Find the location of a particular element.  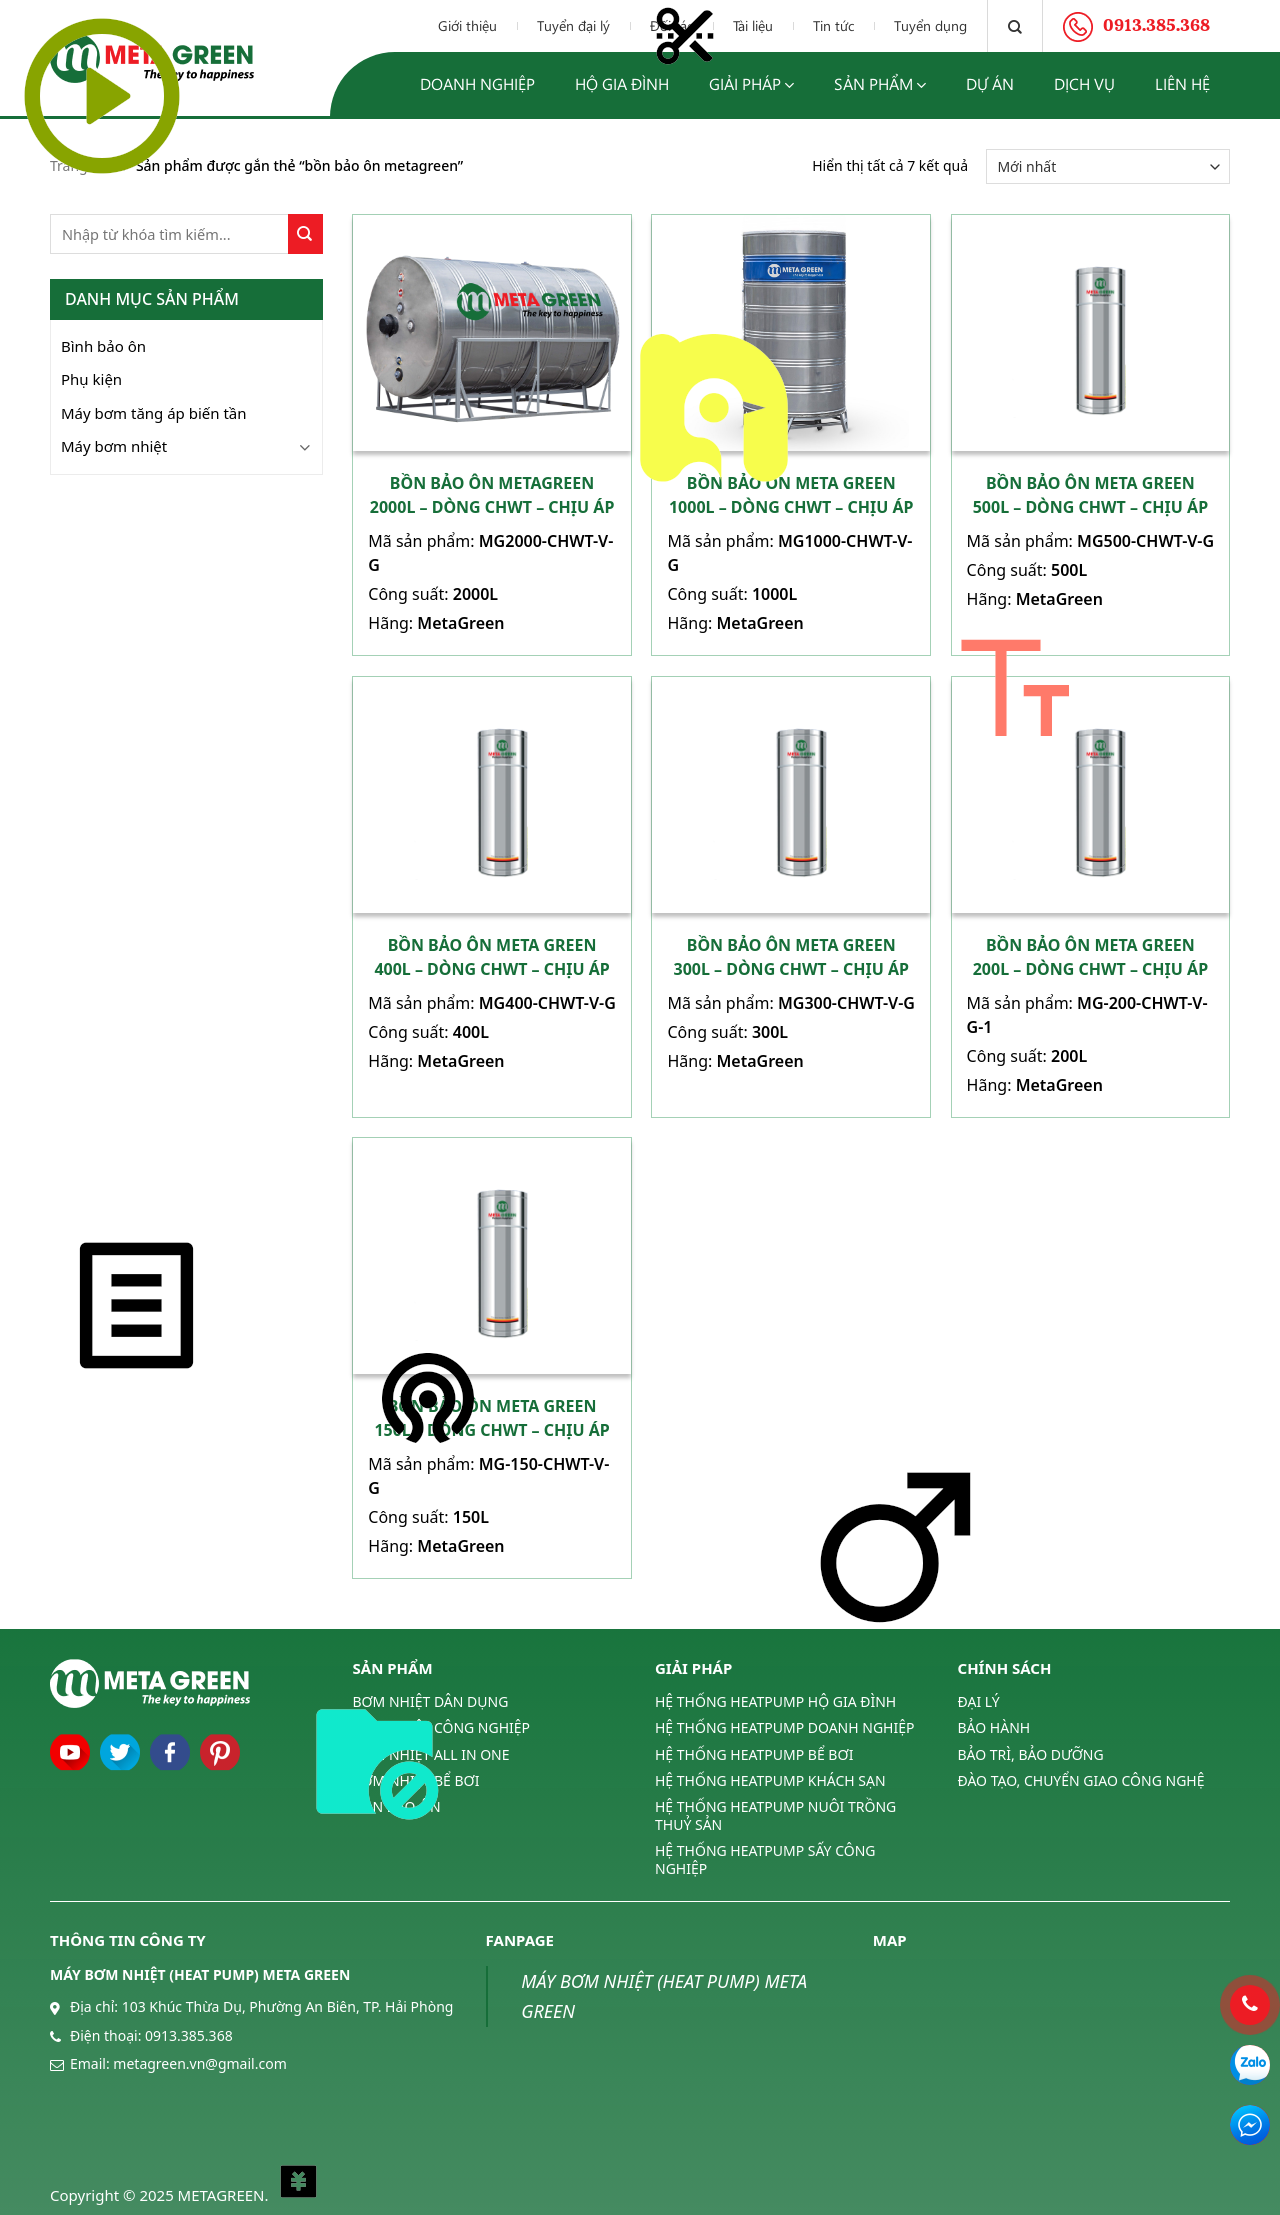

adjust text size settings is located at coordinates (1018, 685).